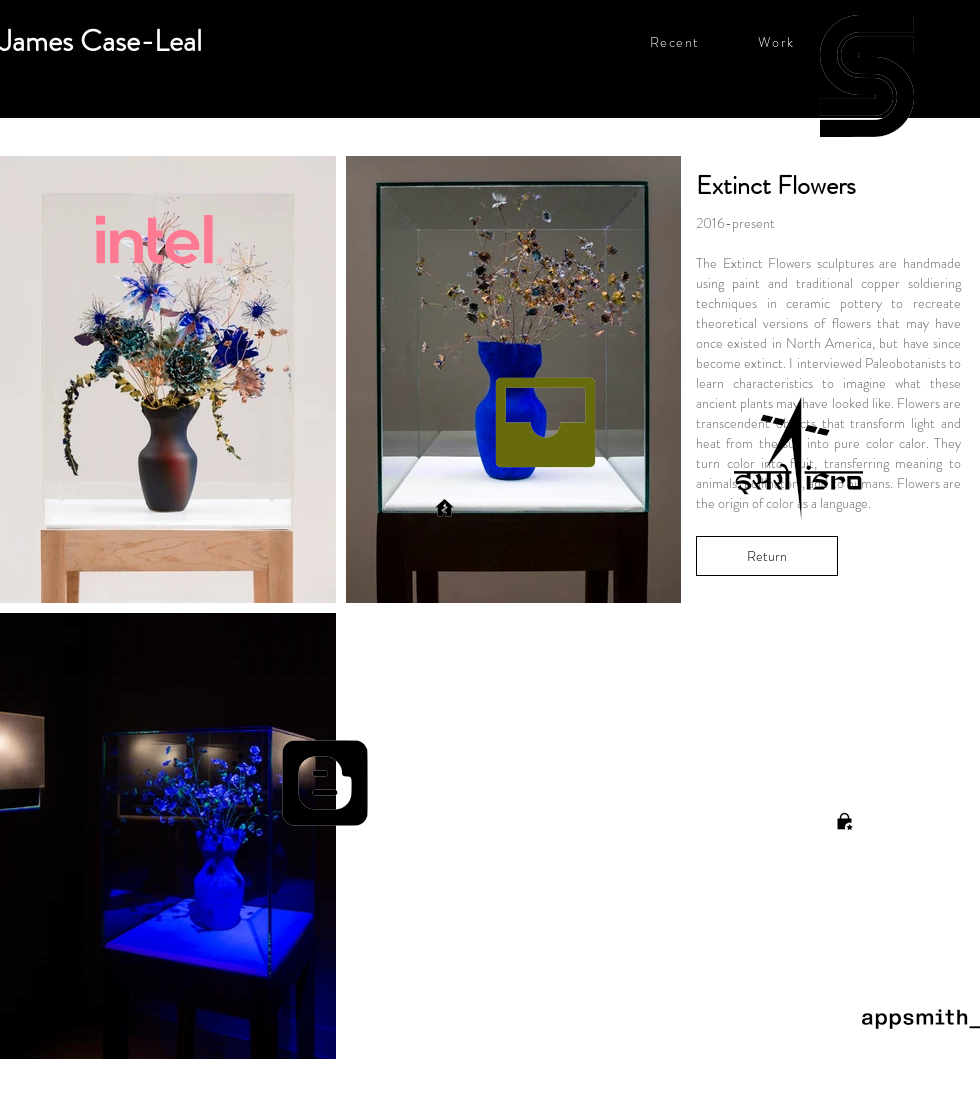 This screenshot has width=980, height=1099. What do you see at coordinates (921, 1019) in the screenshot?
I see `appsmith platform logo` at bounding box center [921, 1019].